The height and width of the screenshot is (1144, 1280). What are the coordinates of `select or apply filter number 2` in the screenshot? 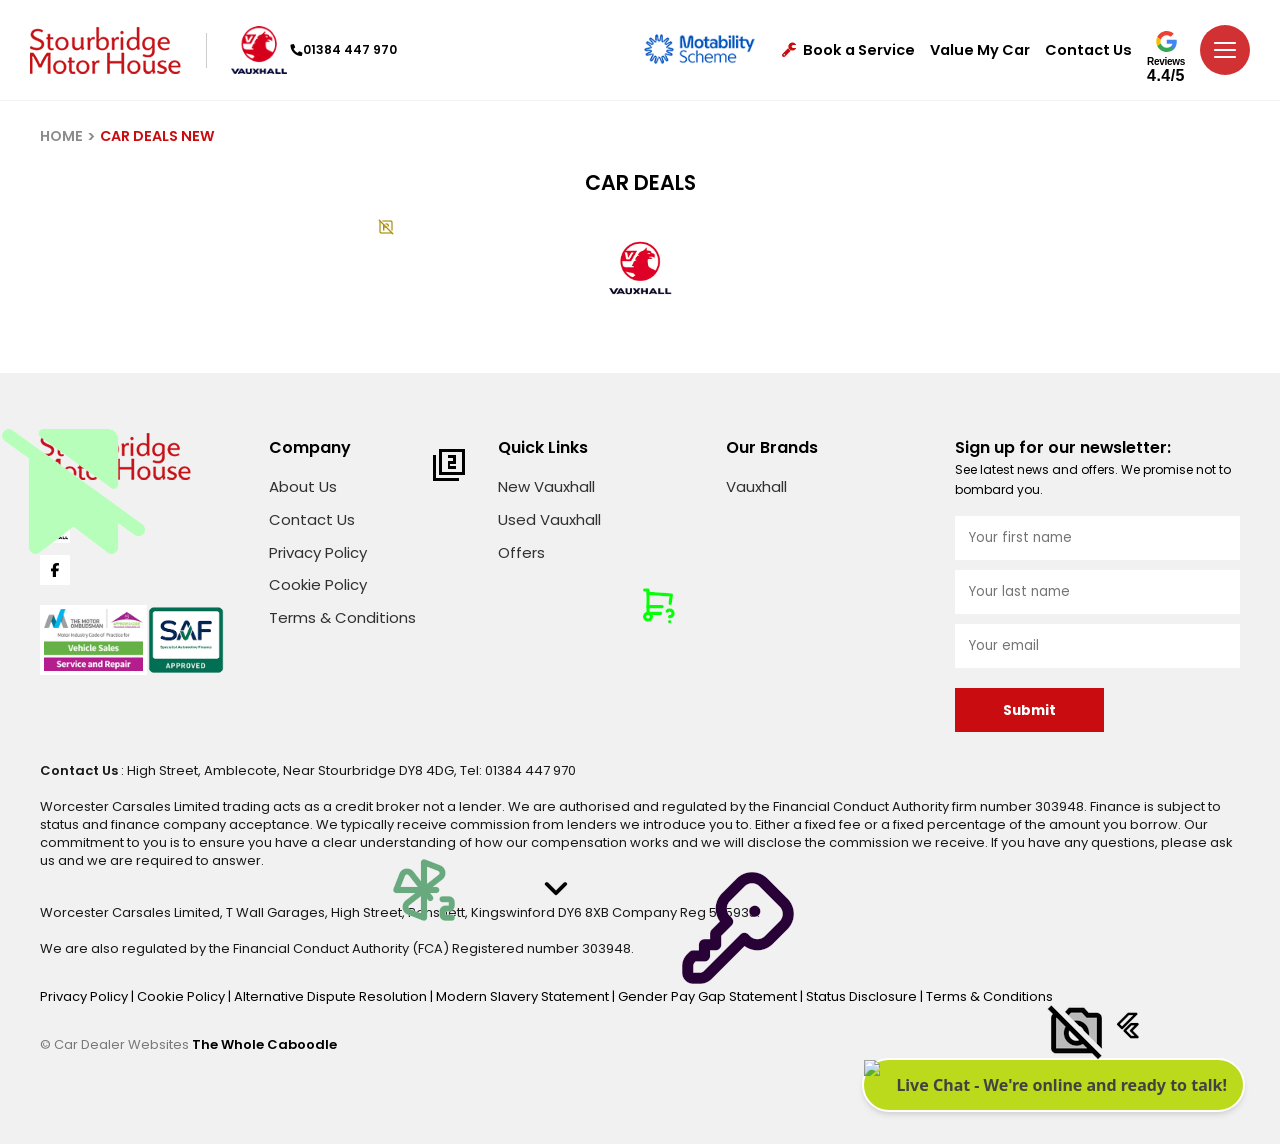 It's located at (449, 465).